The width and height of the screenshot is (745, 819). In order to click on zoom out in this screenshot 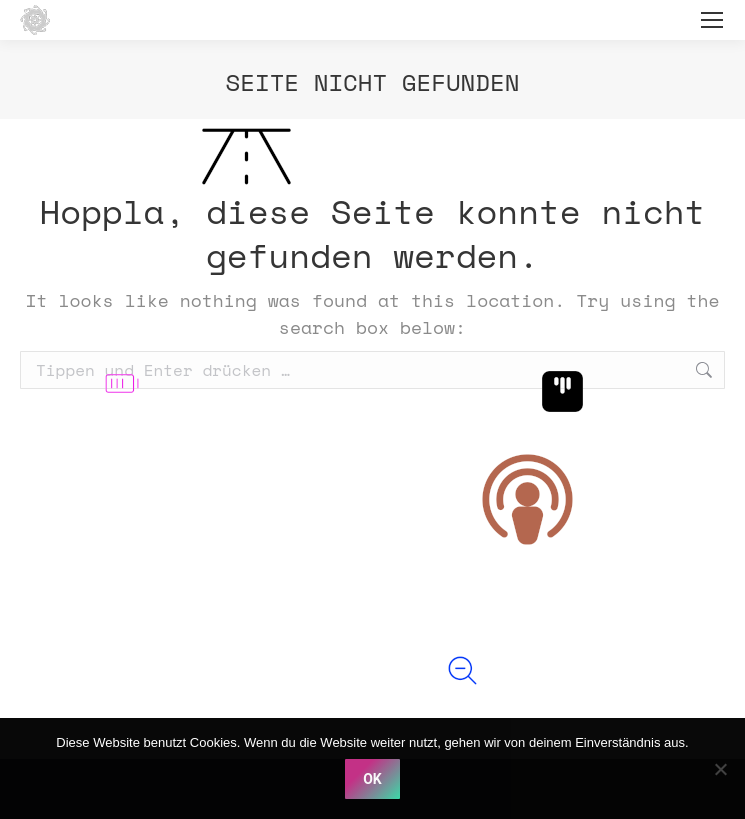, I will do `click(462, 670)`.